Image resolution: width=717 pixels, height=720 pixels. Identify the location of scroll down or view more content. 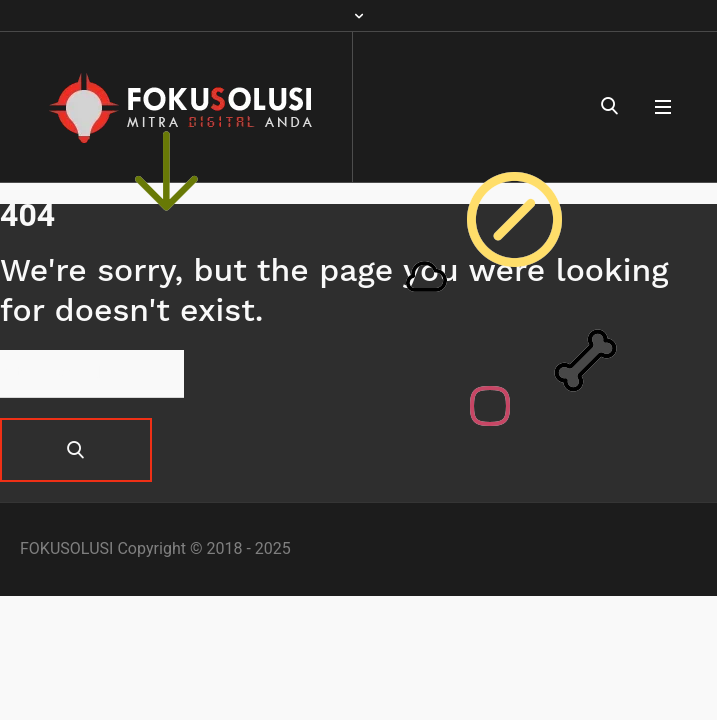
(167, 171).